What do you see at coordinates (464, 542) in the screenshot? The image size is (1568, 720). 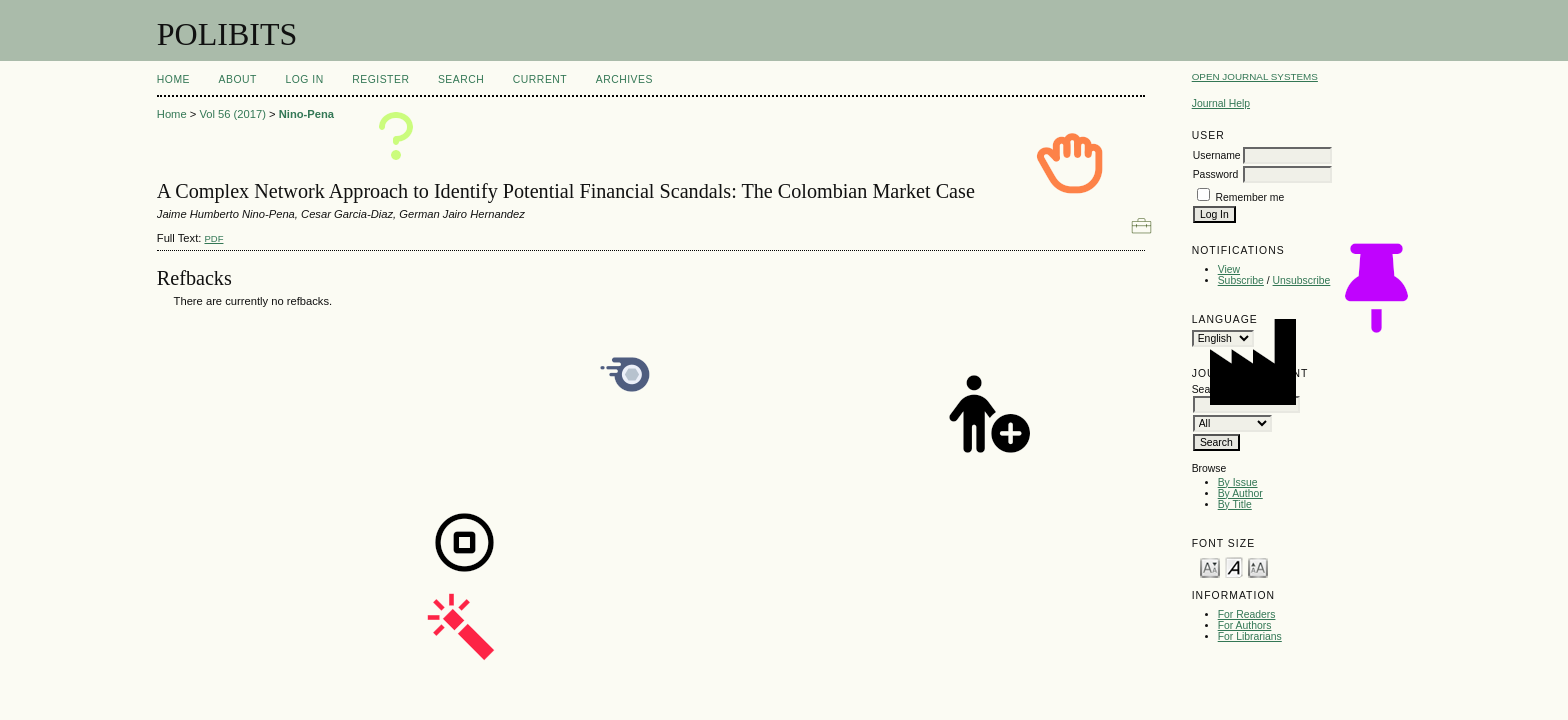 I see `stop media playback` at bounding box center [464, 542].